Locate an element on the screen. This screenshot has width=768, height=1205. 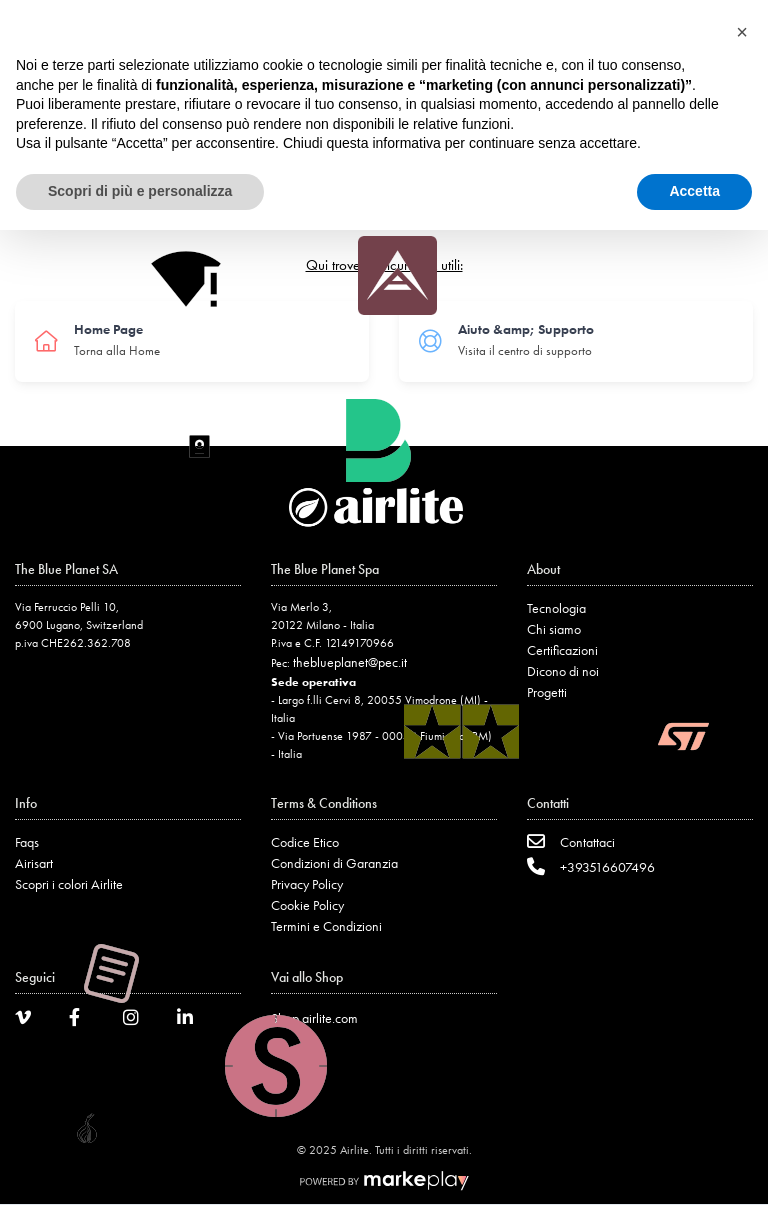
tamiya brand logo is located at coordinates (461, 731).